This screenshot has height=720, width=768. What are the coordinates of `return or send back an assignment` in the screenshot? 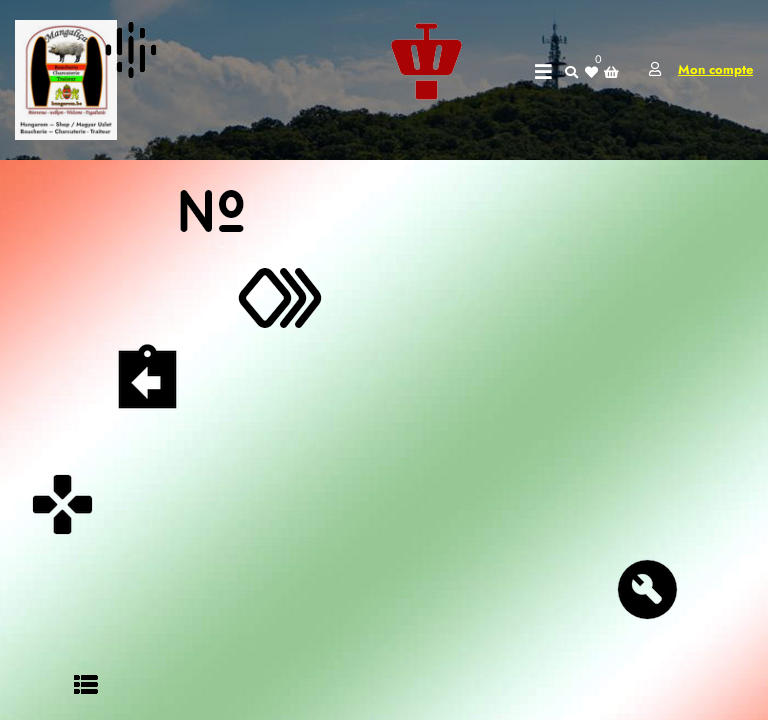 It's located at (147, 379).